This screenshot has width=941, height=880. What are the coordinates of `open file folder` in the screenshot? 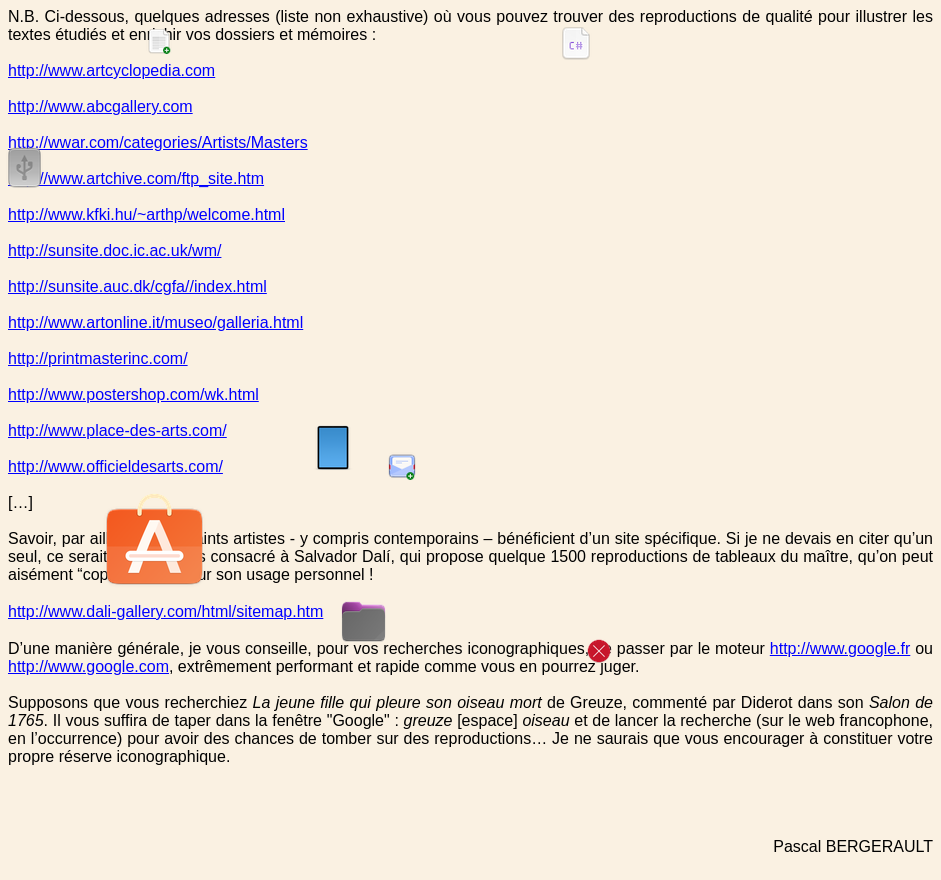 It's located at (363, 621).